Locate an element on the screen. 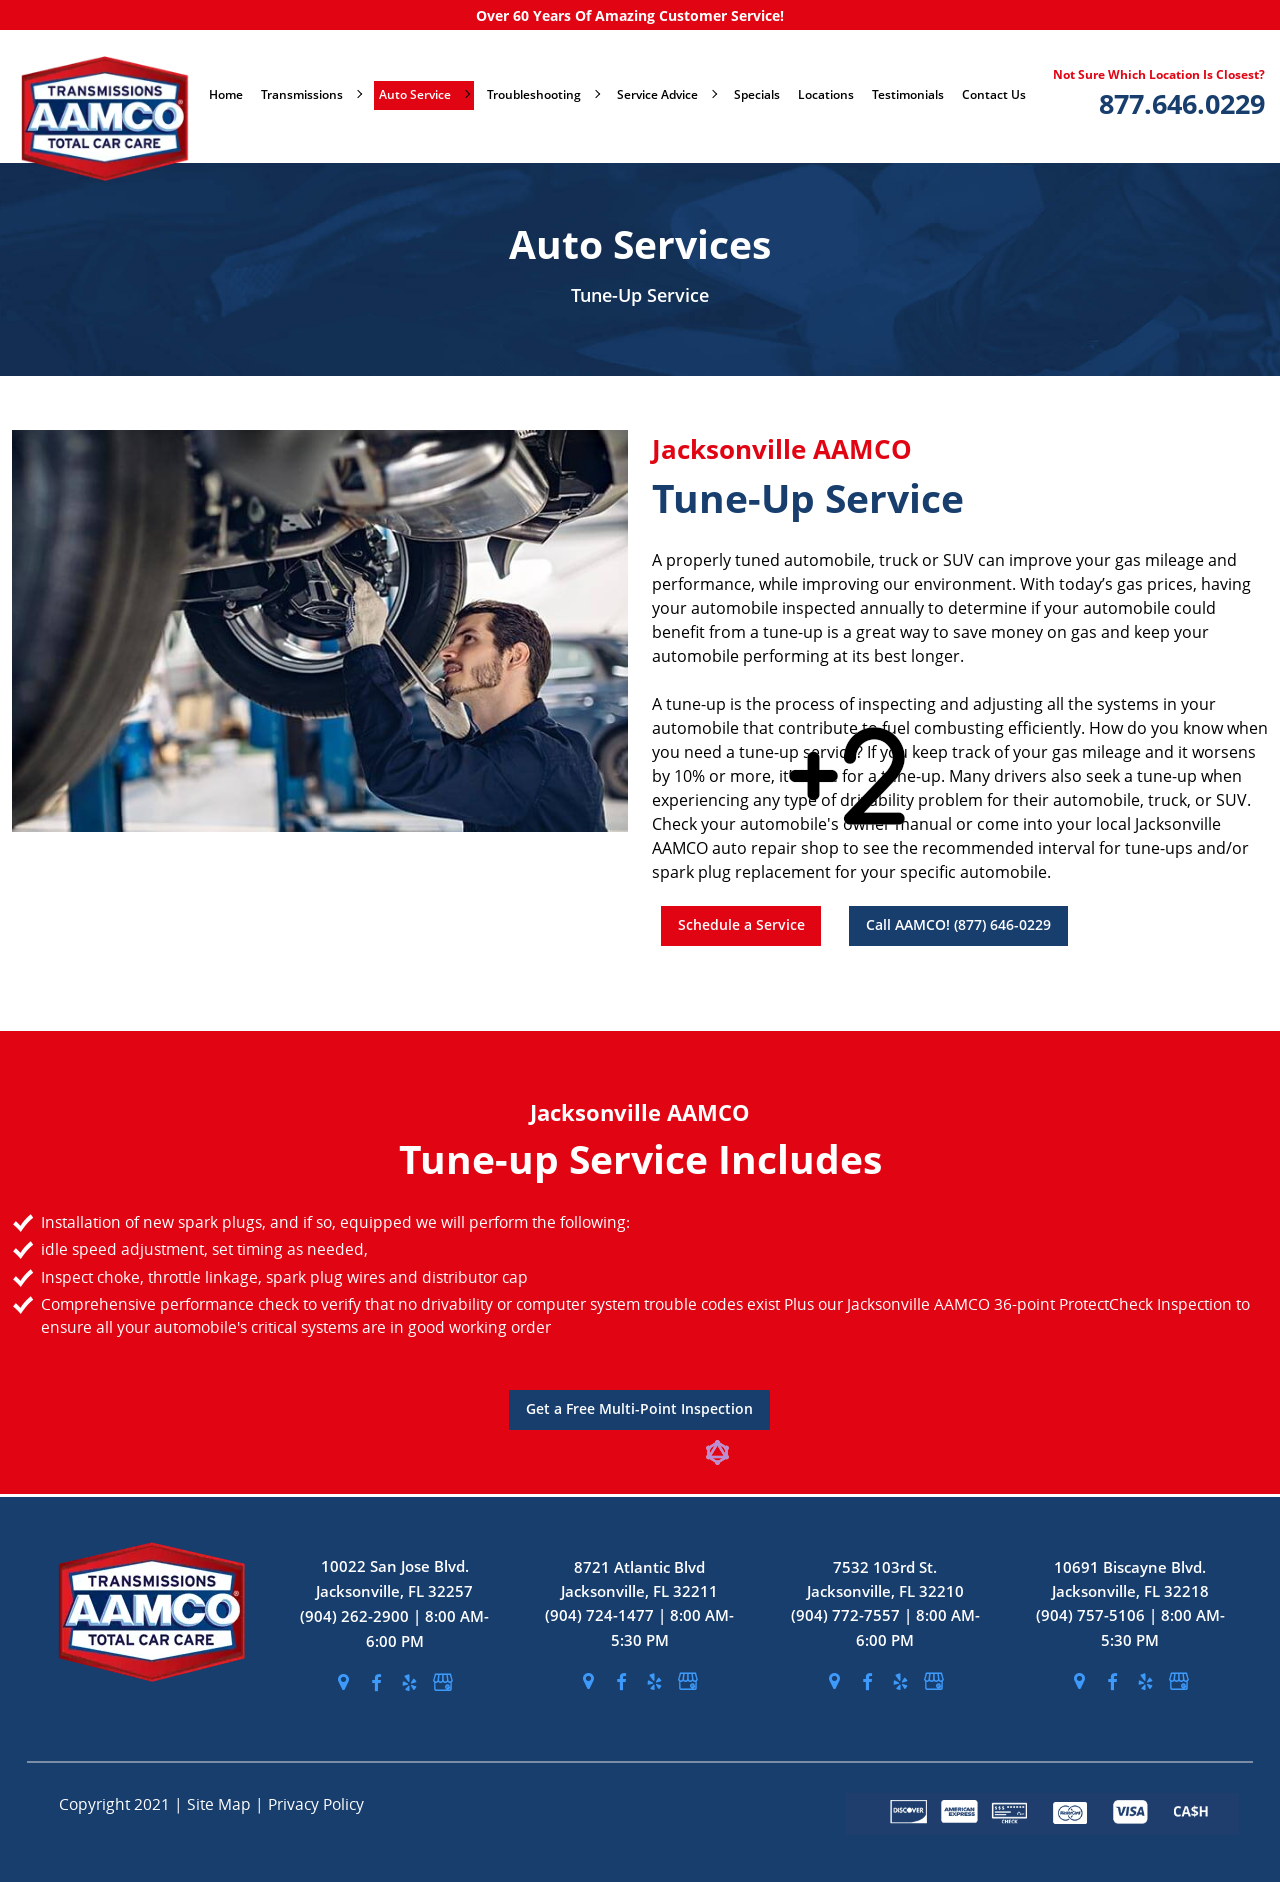 The width and height of the screenshot is (1280, 1882). increase exposure by 2 stops is located at coordinates (850, 776).